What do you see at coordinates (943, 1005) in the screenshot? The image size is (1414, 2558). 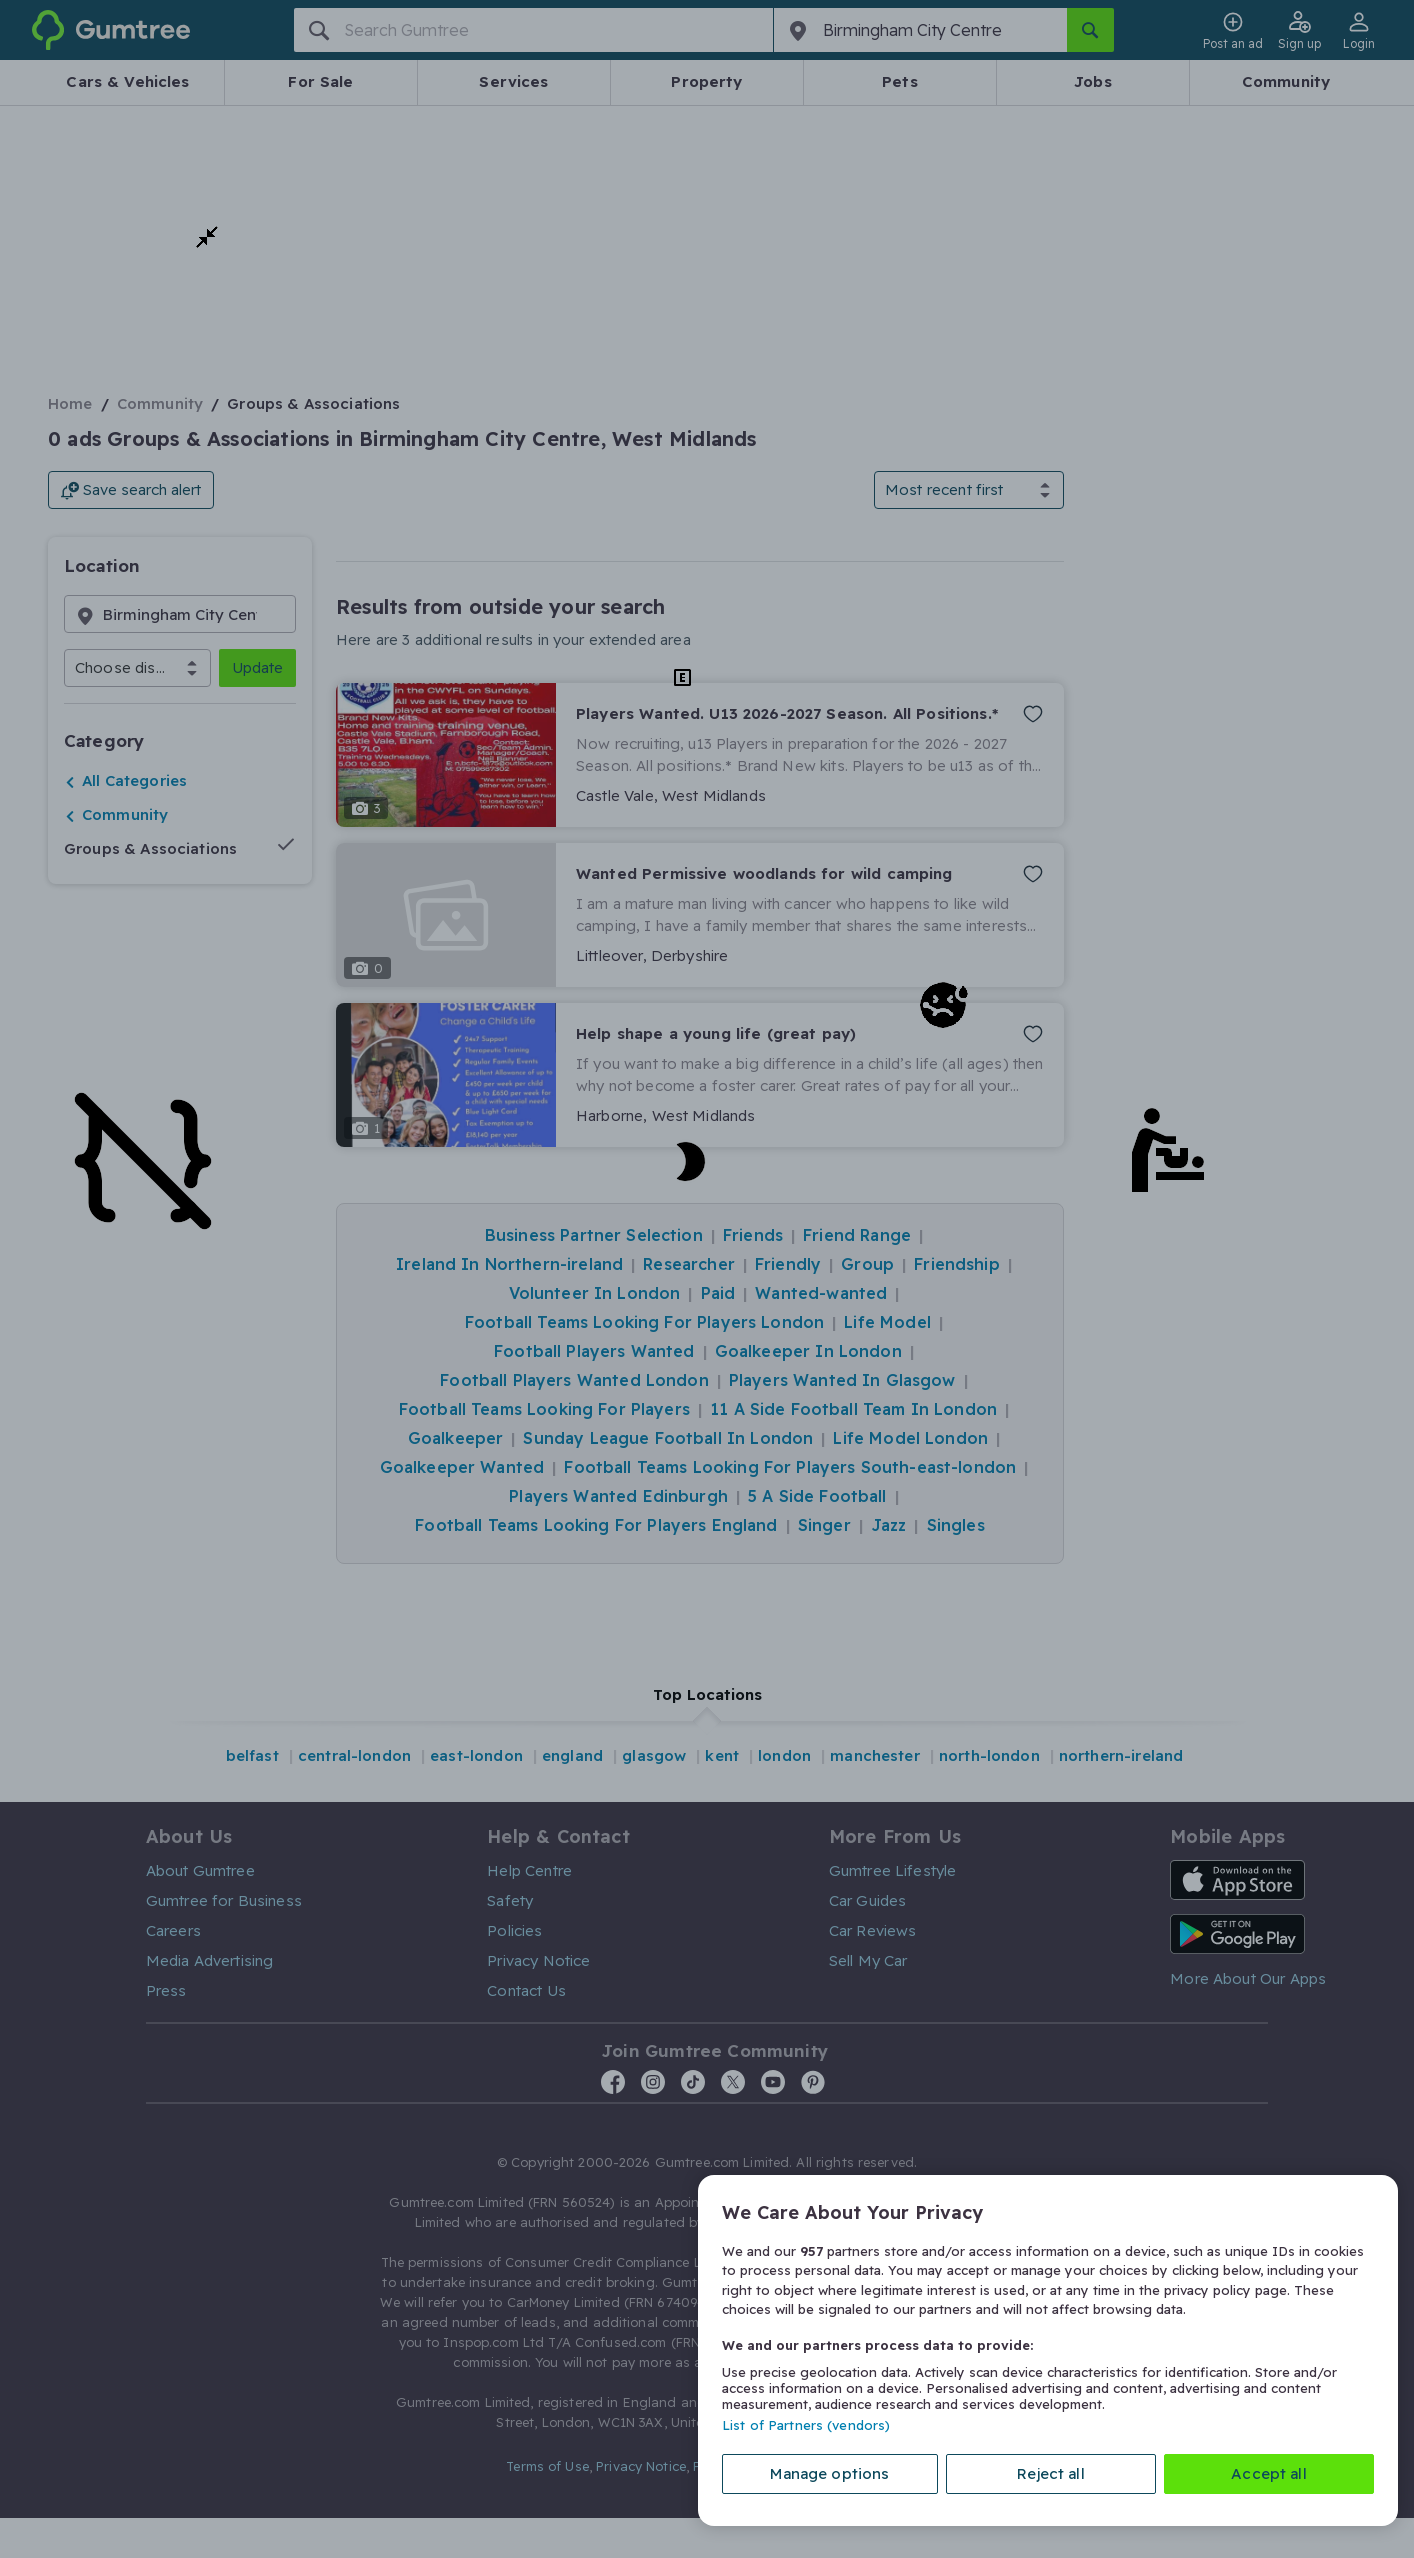 I see `report feeling unwell or sick` at bounding box center [943, 1005].